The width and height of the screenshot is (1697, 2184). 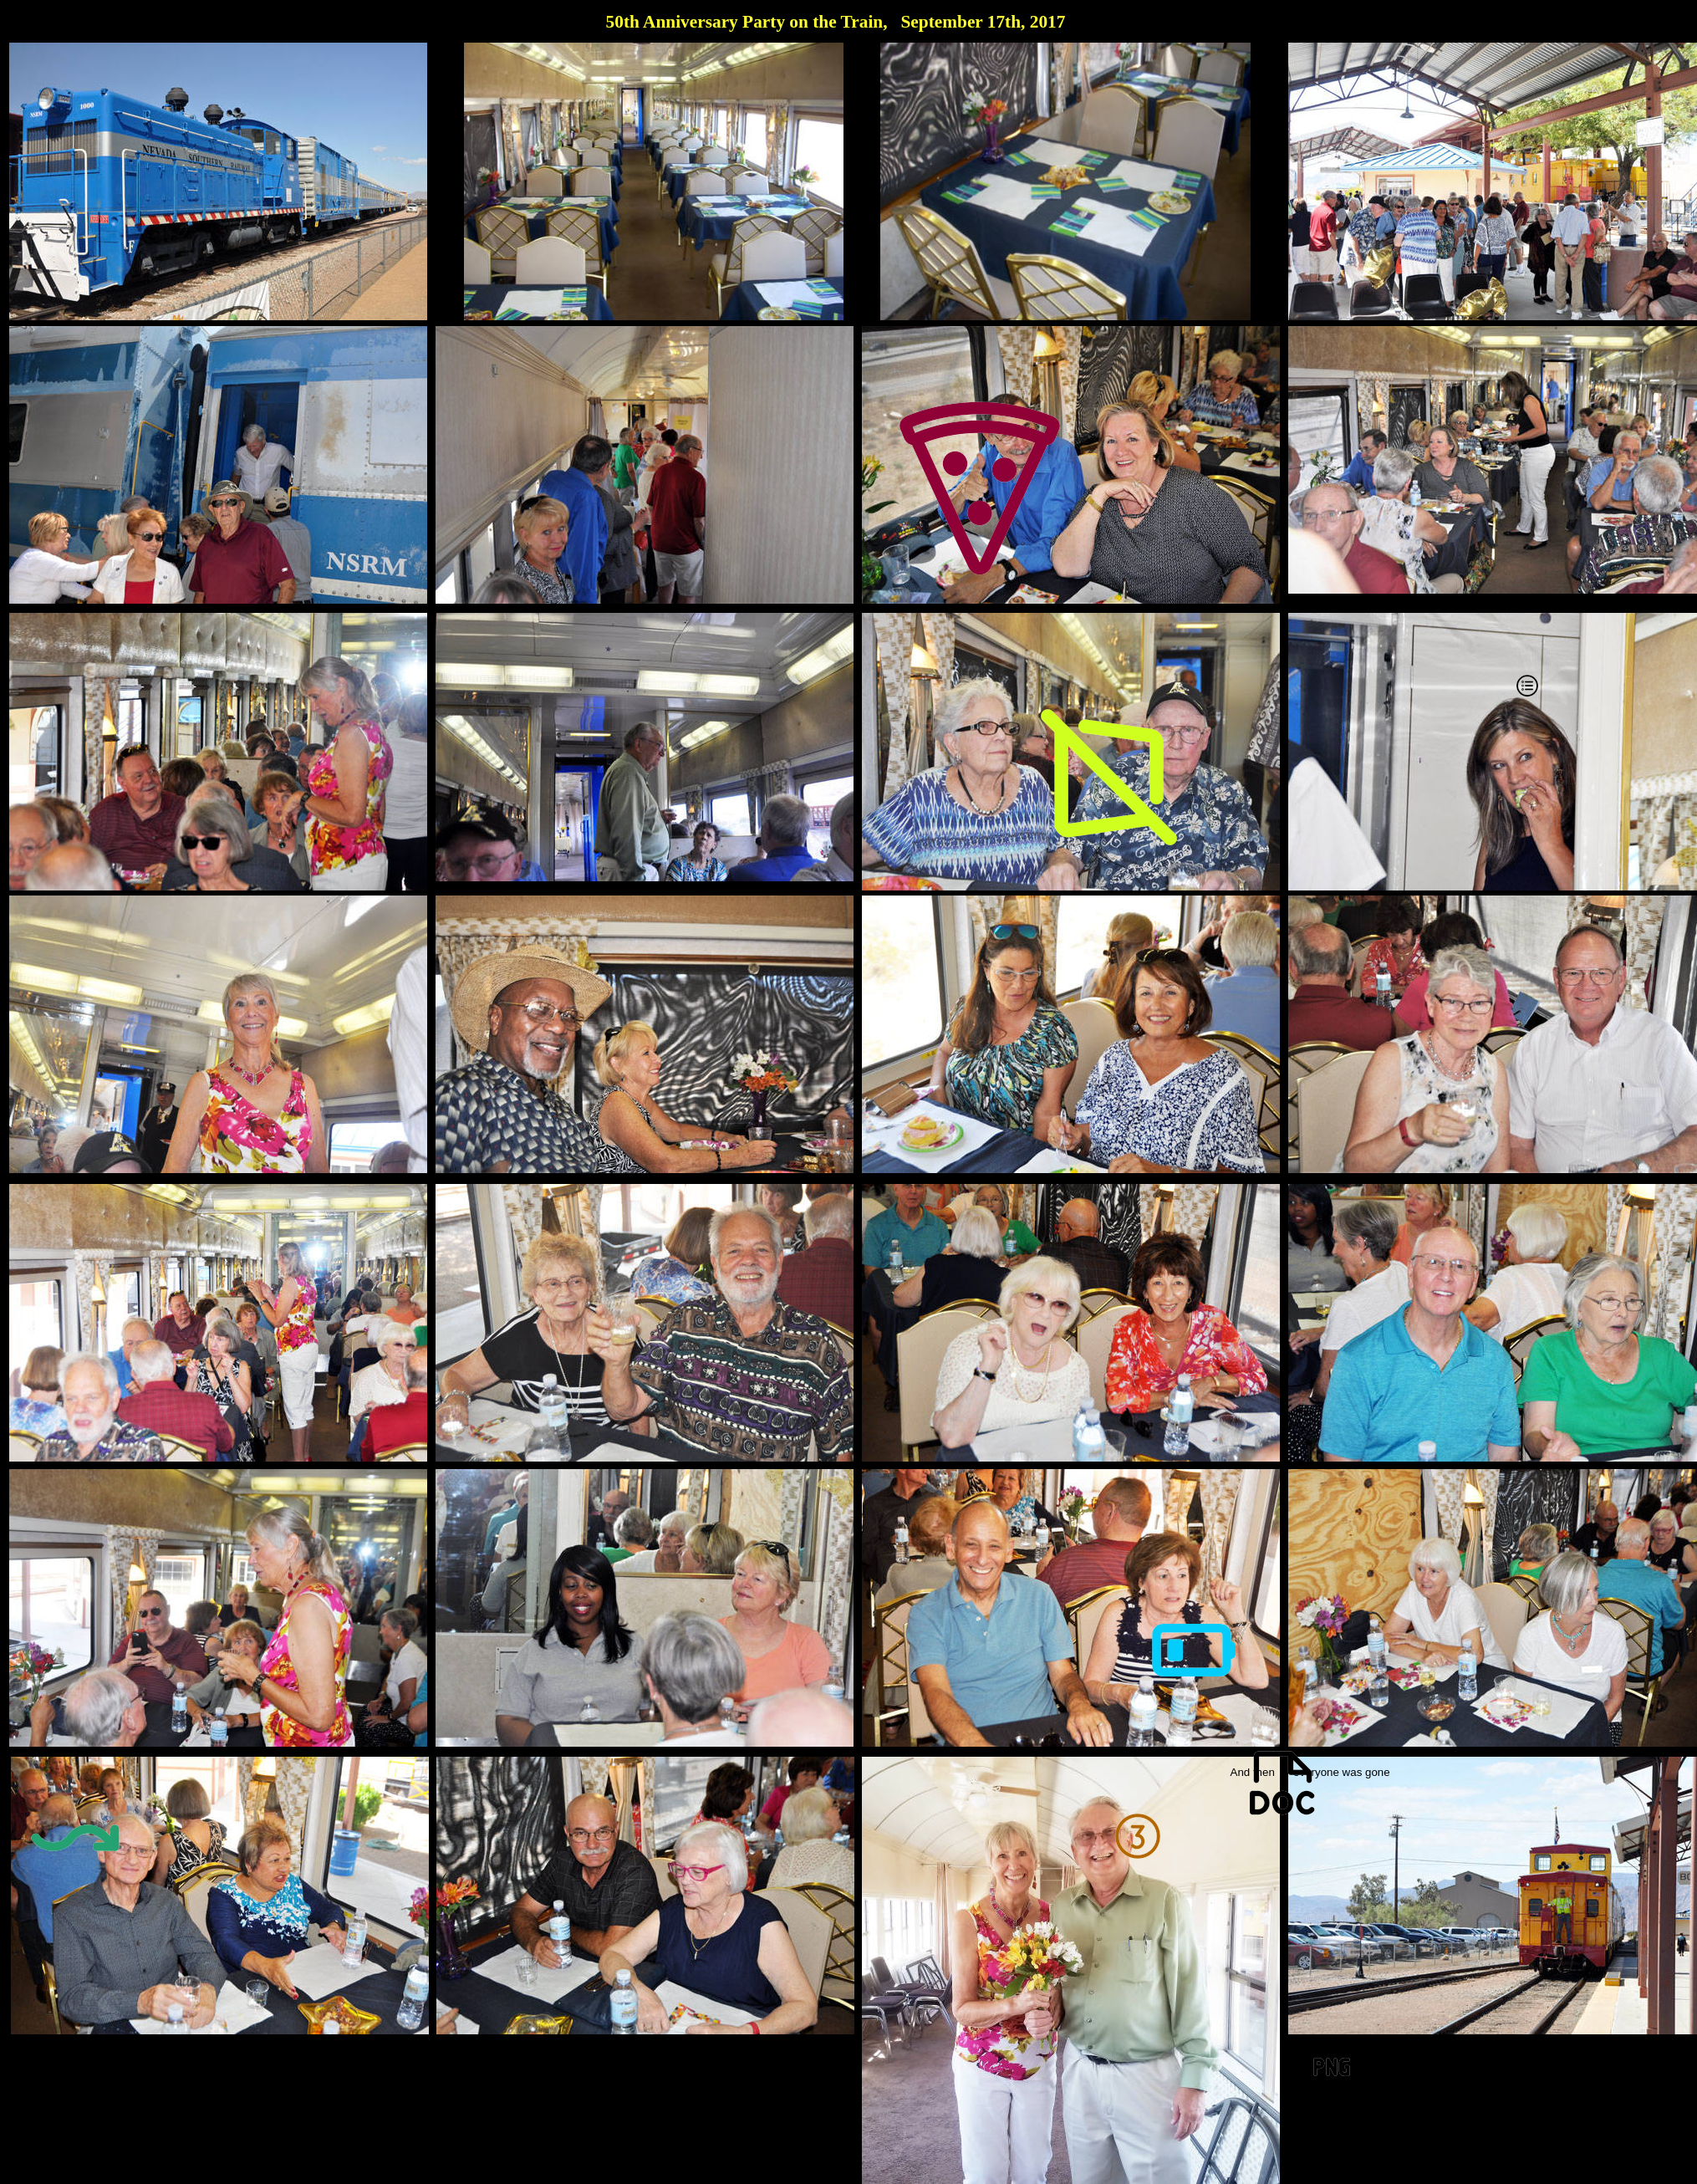 I want to click on indicates a PNG image file type, so click(x=1332, y=2067).